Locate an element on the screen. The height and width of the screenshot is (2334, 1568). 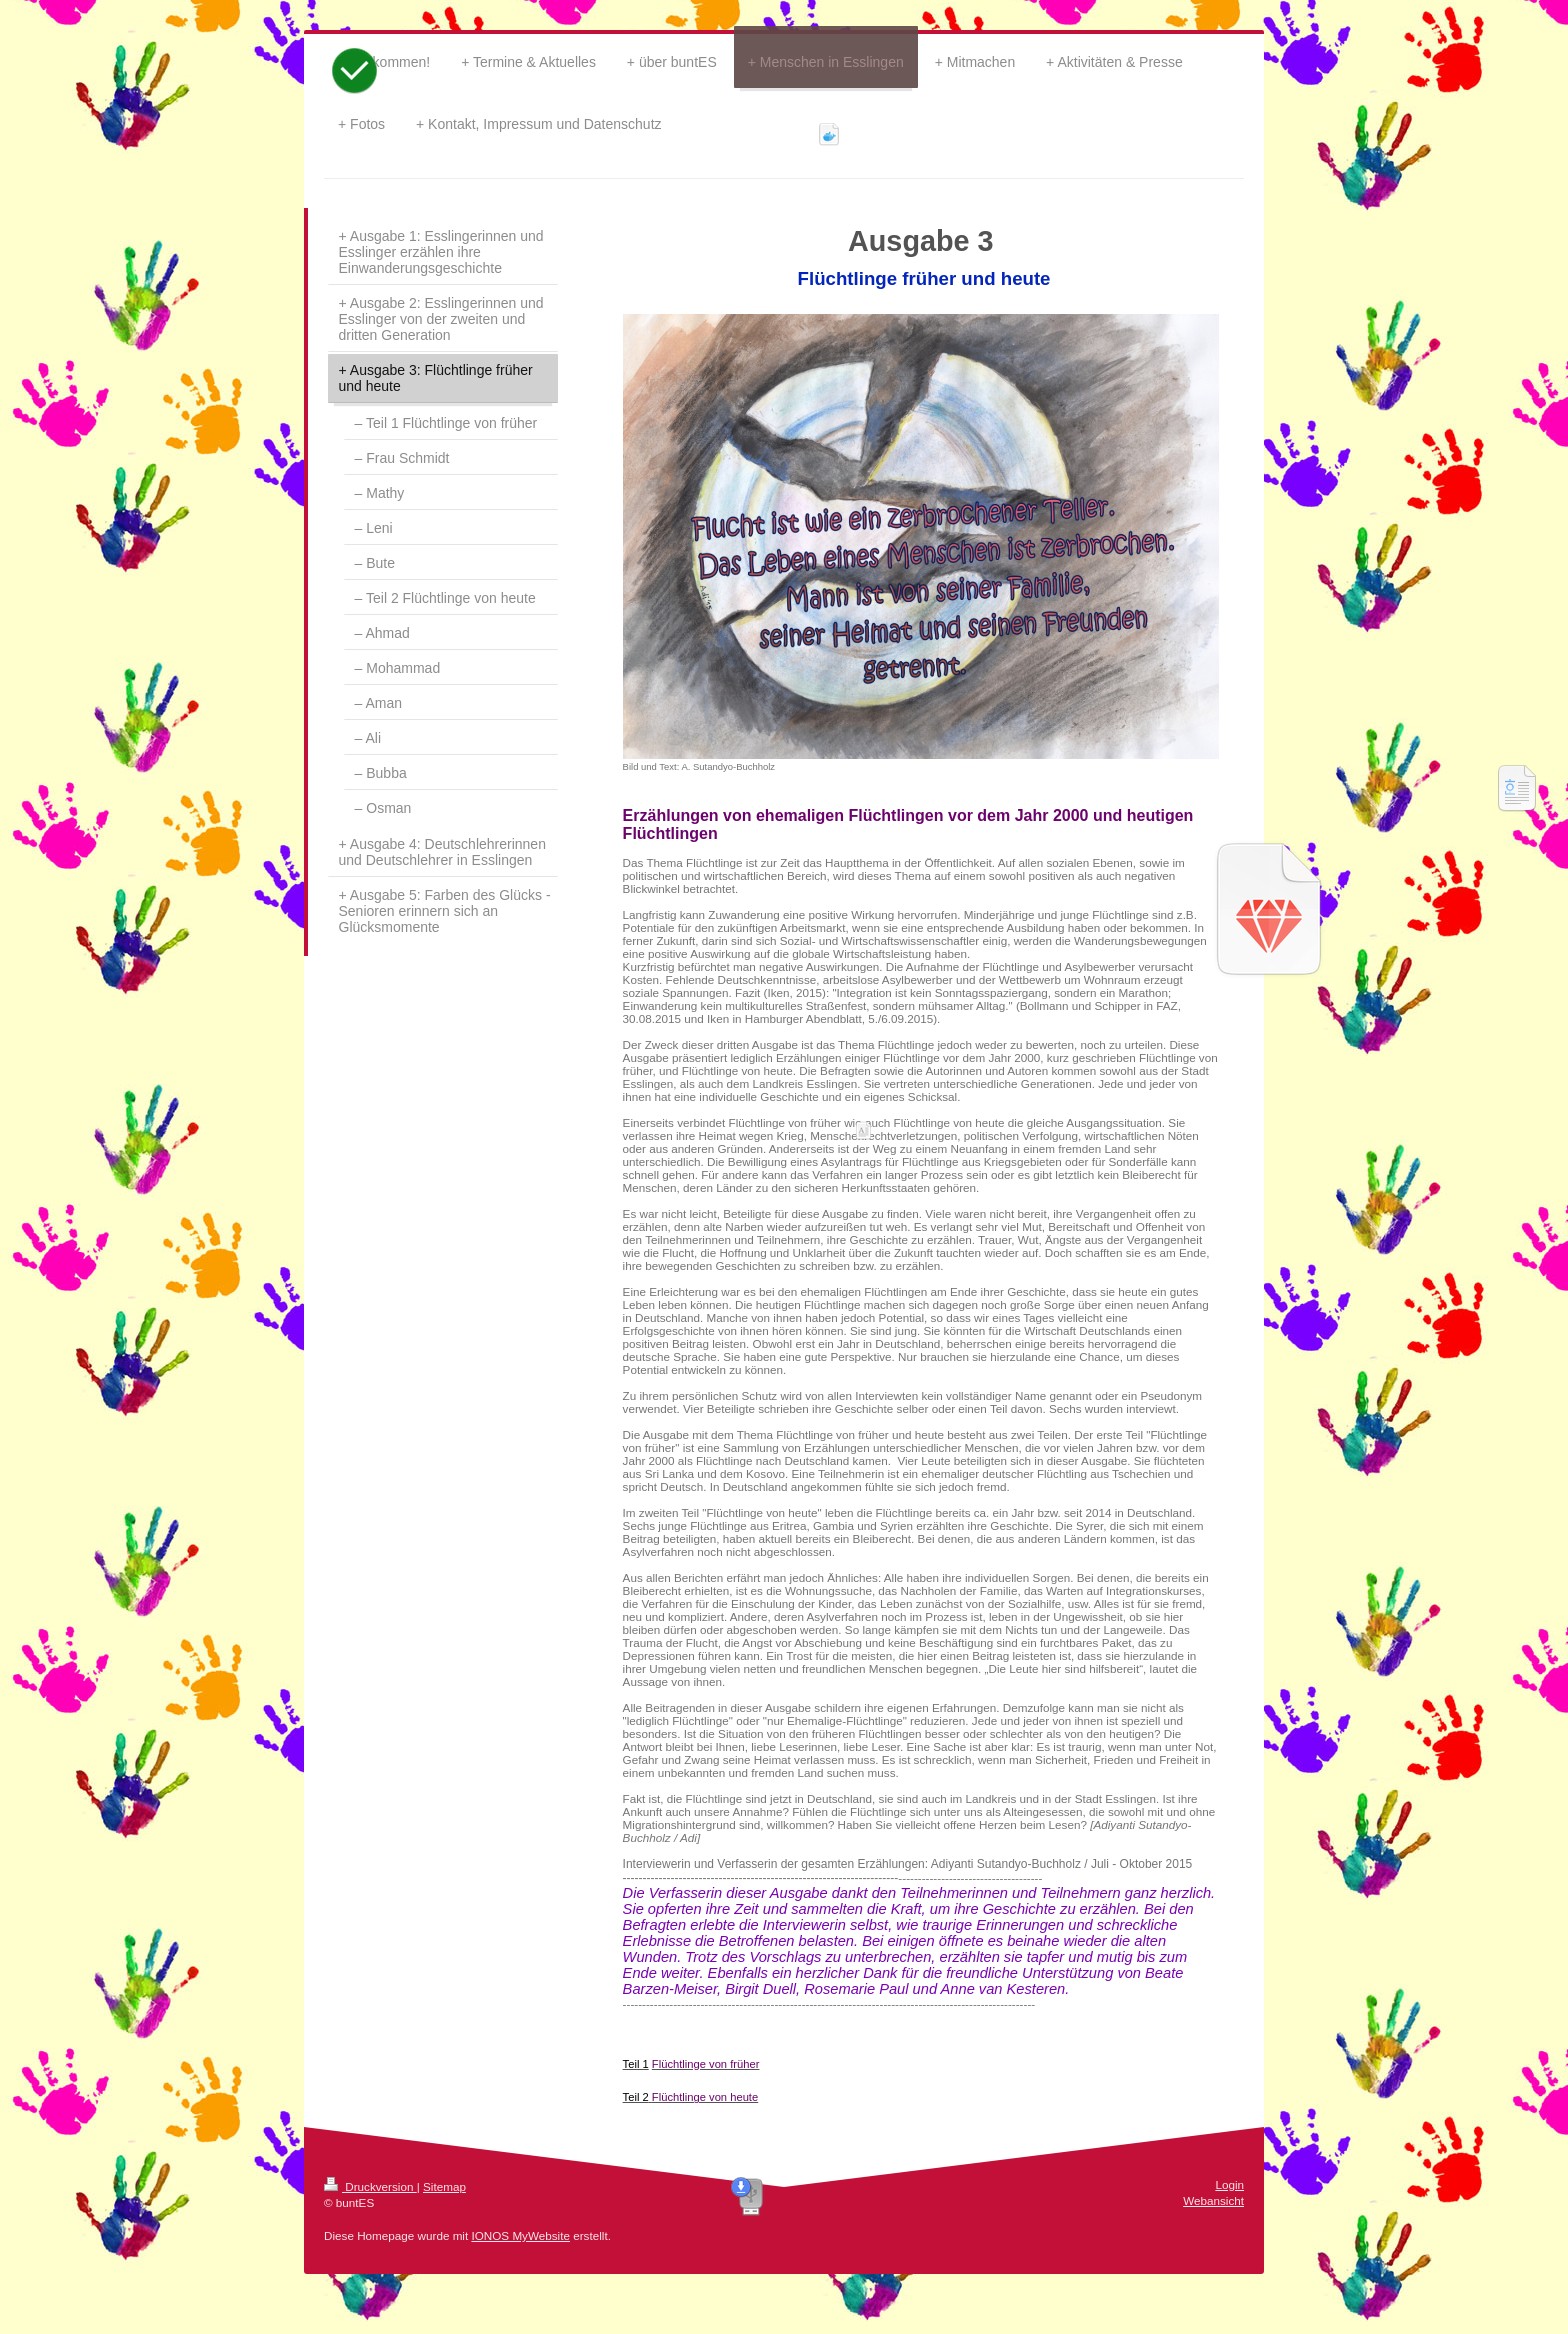
open a Hangul Word Processor (.hwp) document is located at coordinates (1517, 788).